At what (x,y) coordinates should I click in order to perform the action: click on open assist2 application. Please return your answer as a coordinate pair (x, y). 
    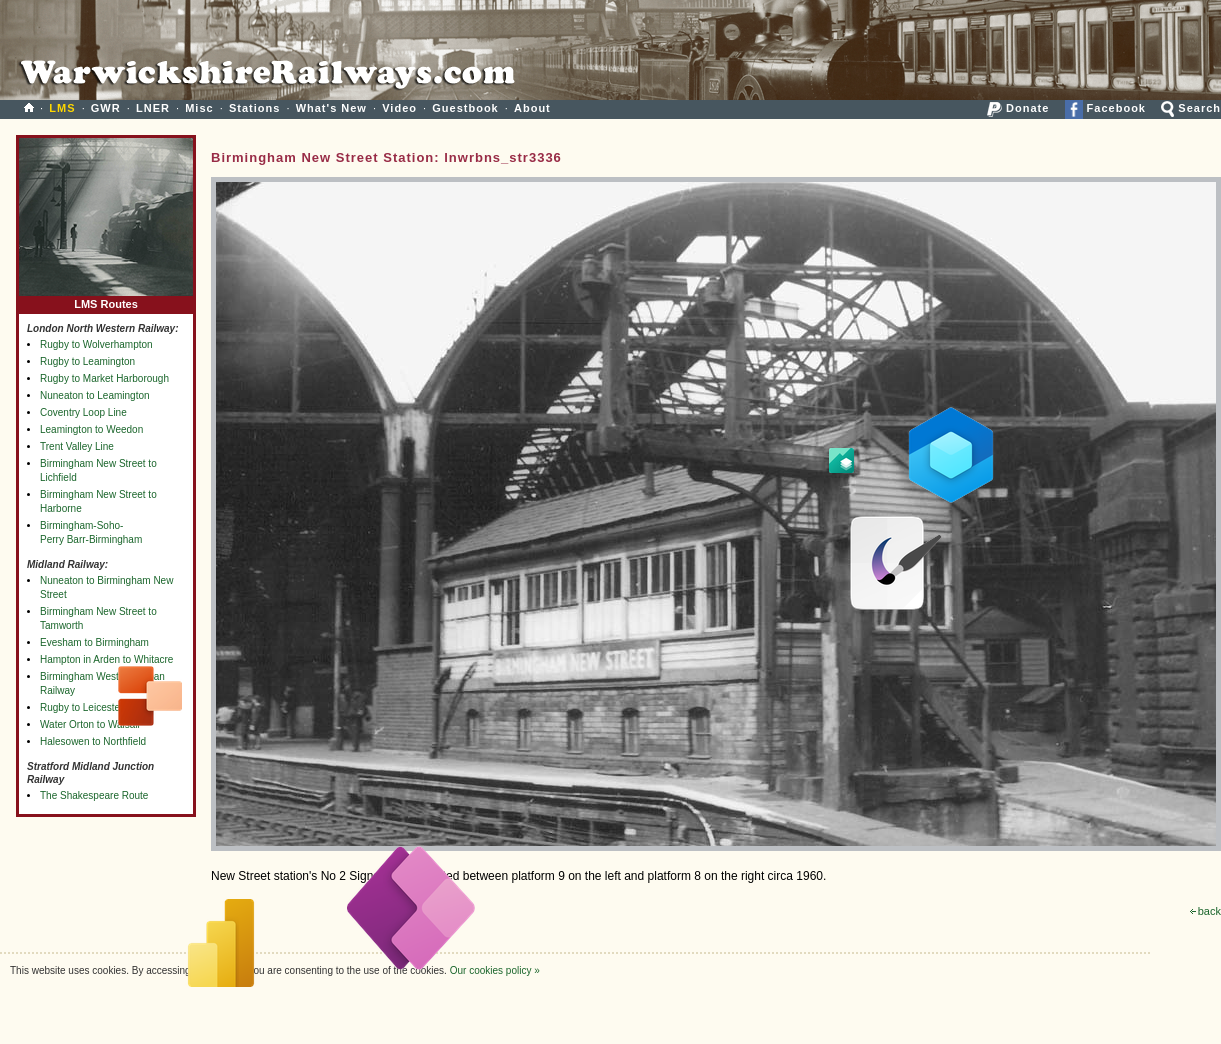
    Looking at the image, I should click on (951, 455).